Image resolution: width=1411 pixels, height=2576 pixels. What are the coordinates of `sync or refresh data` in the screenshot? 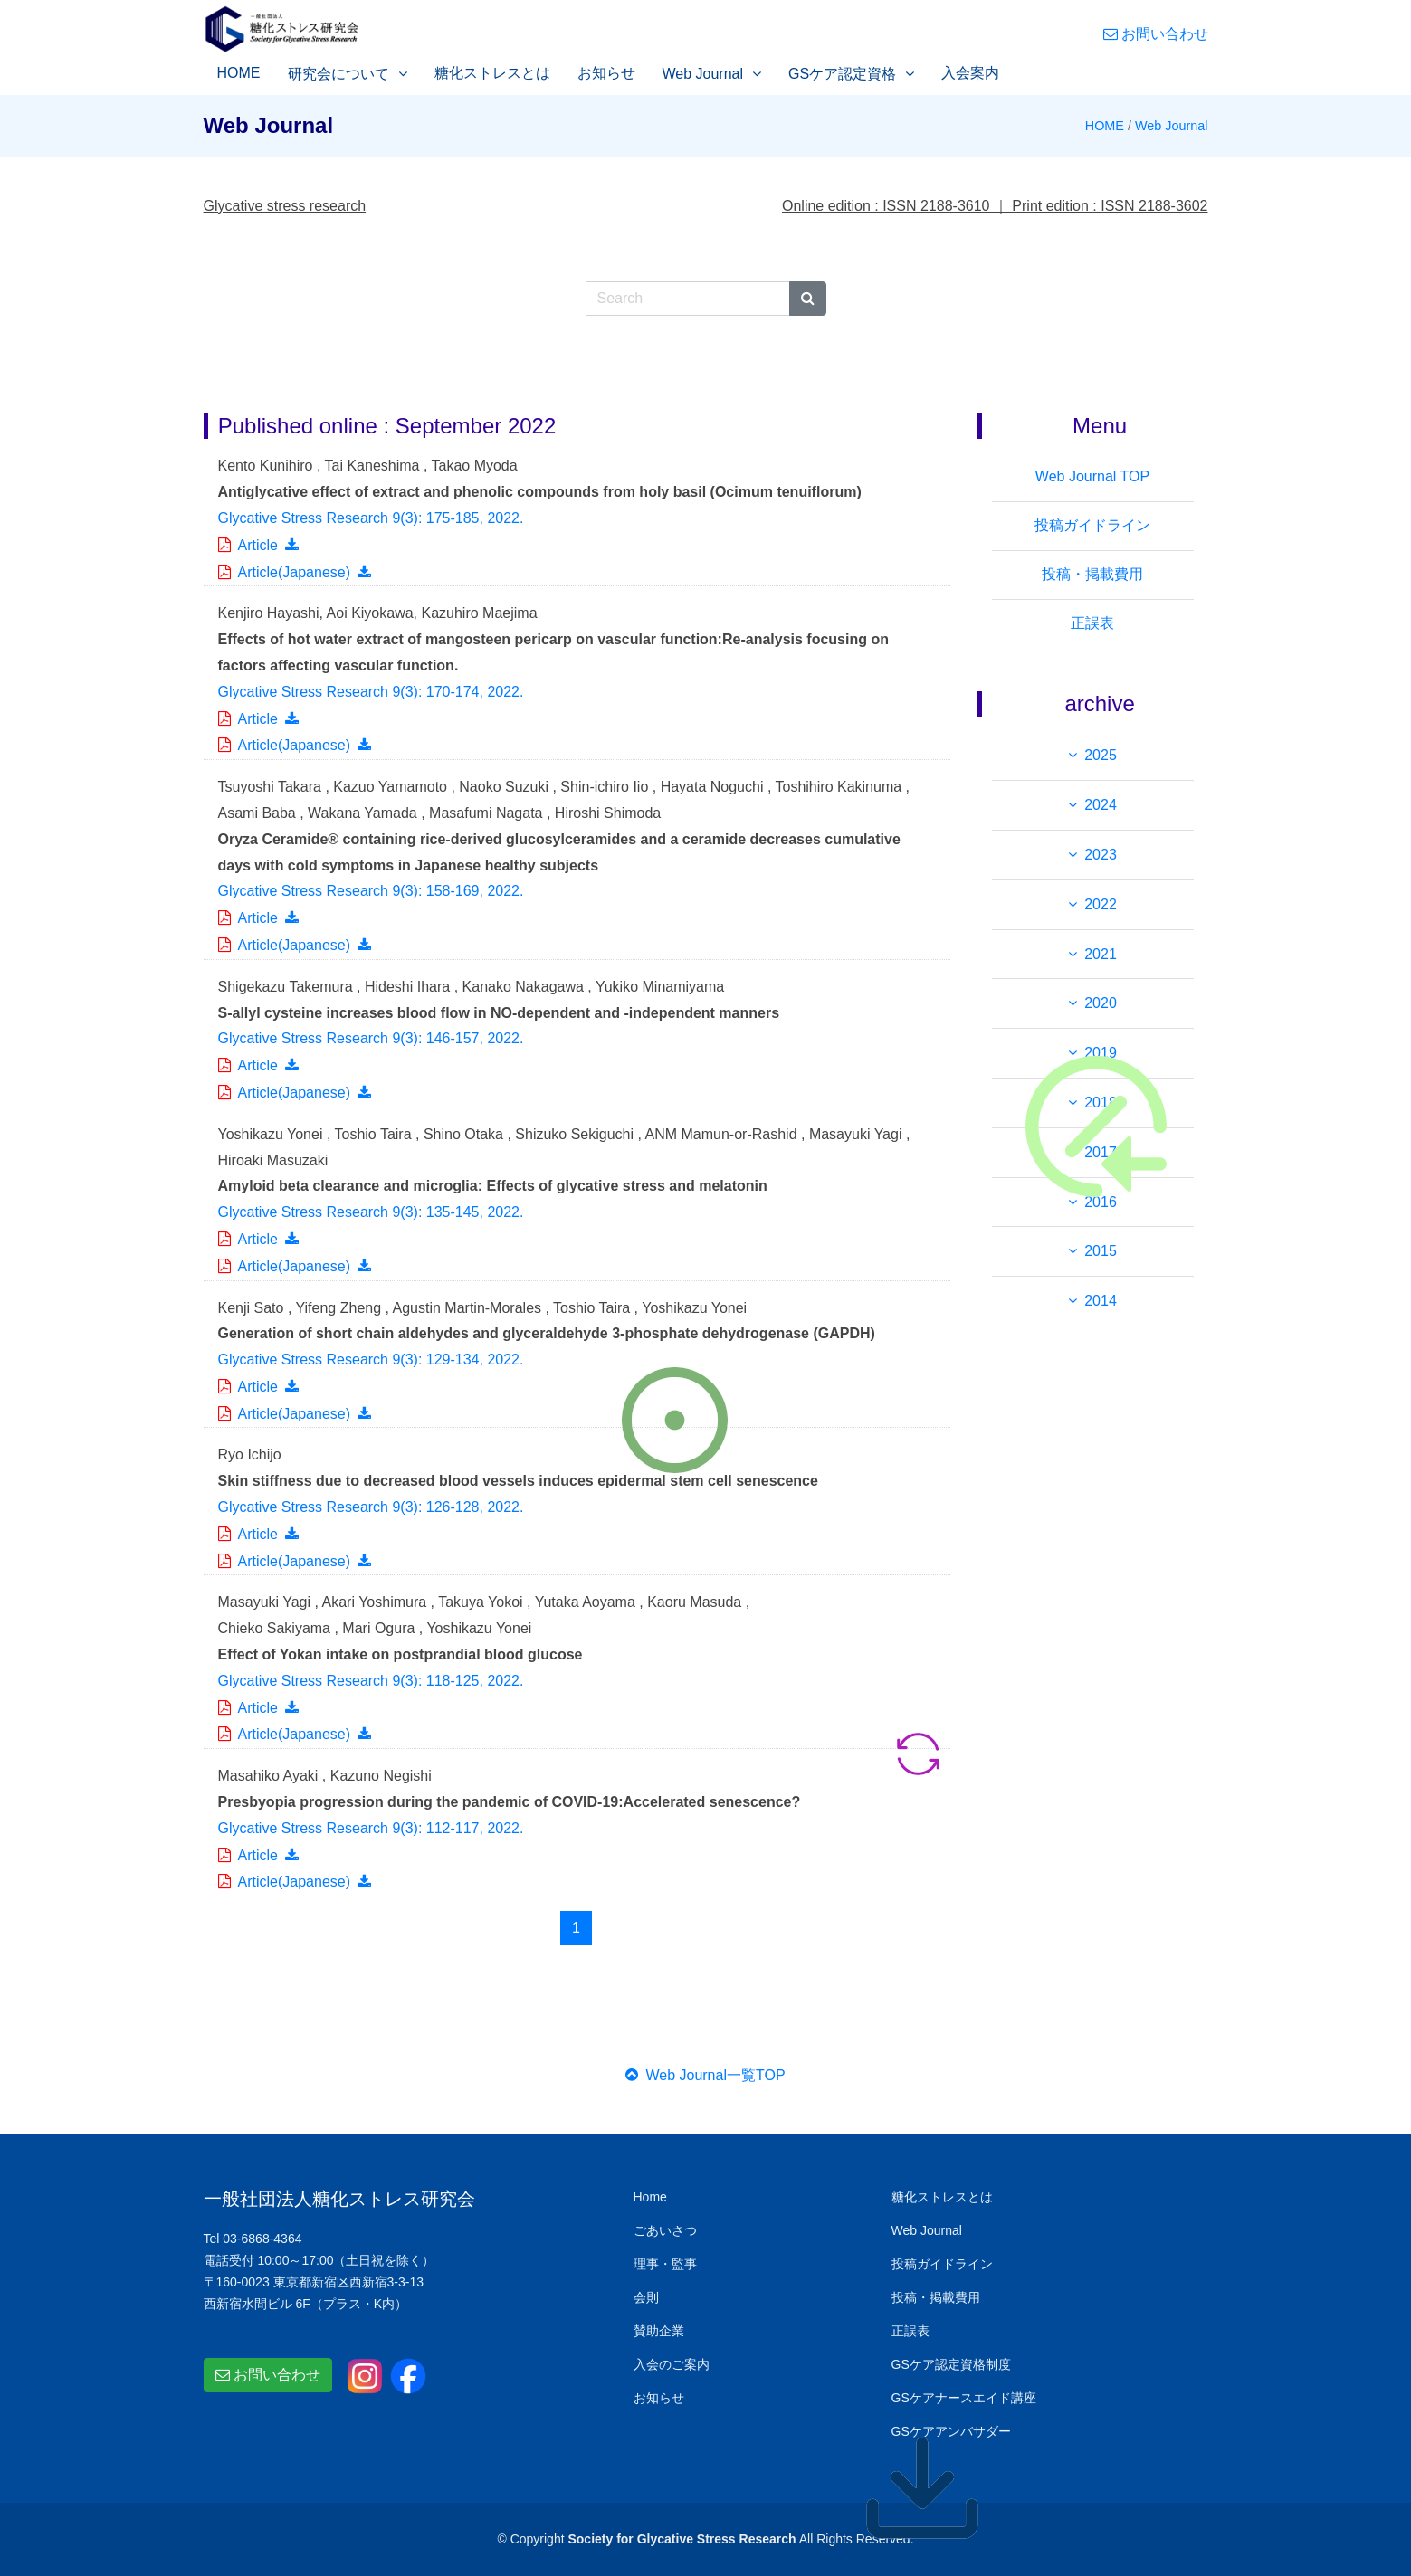 It's located at (918, 1754).